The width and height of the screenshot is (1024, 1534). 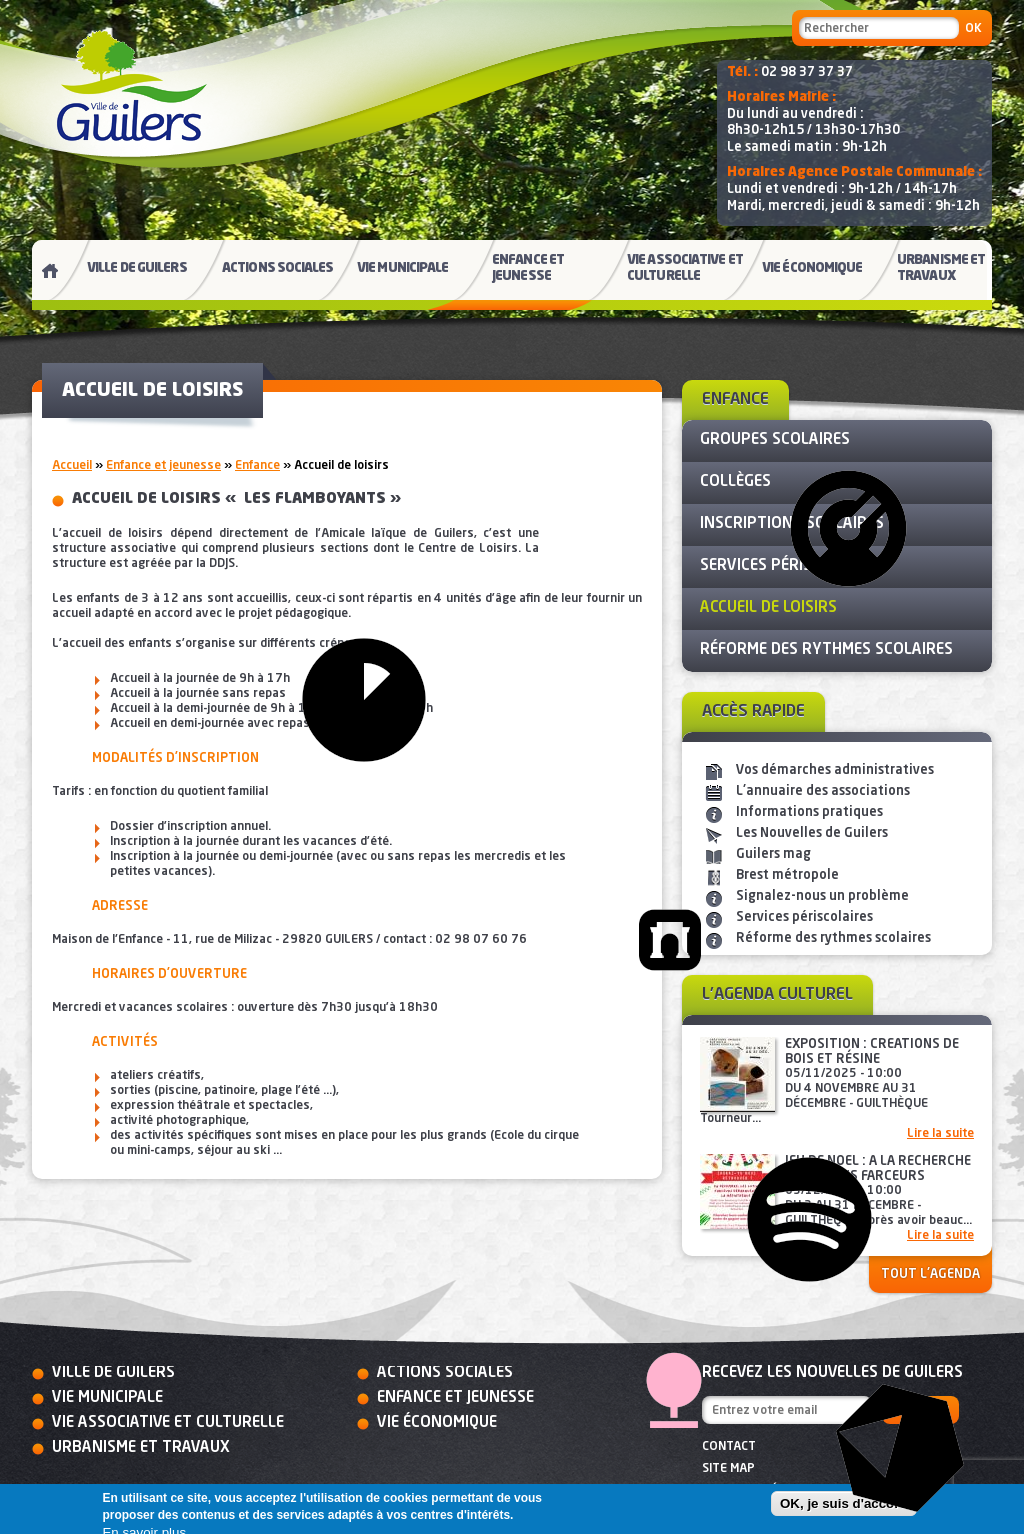 I want to click on open the dashboard, so click(x=848, y=528).